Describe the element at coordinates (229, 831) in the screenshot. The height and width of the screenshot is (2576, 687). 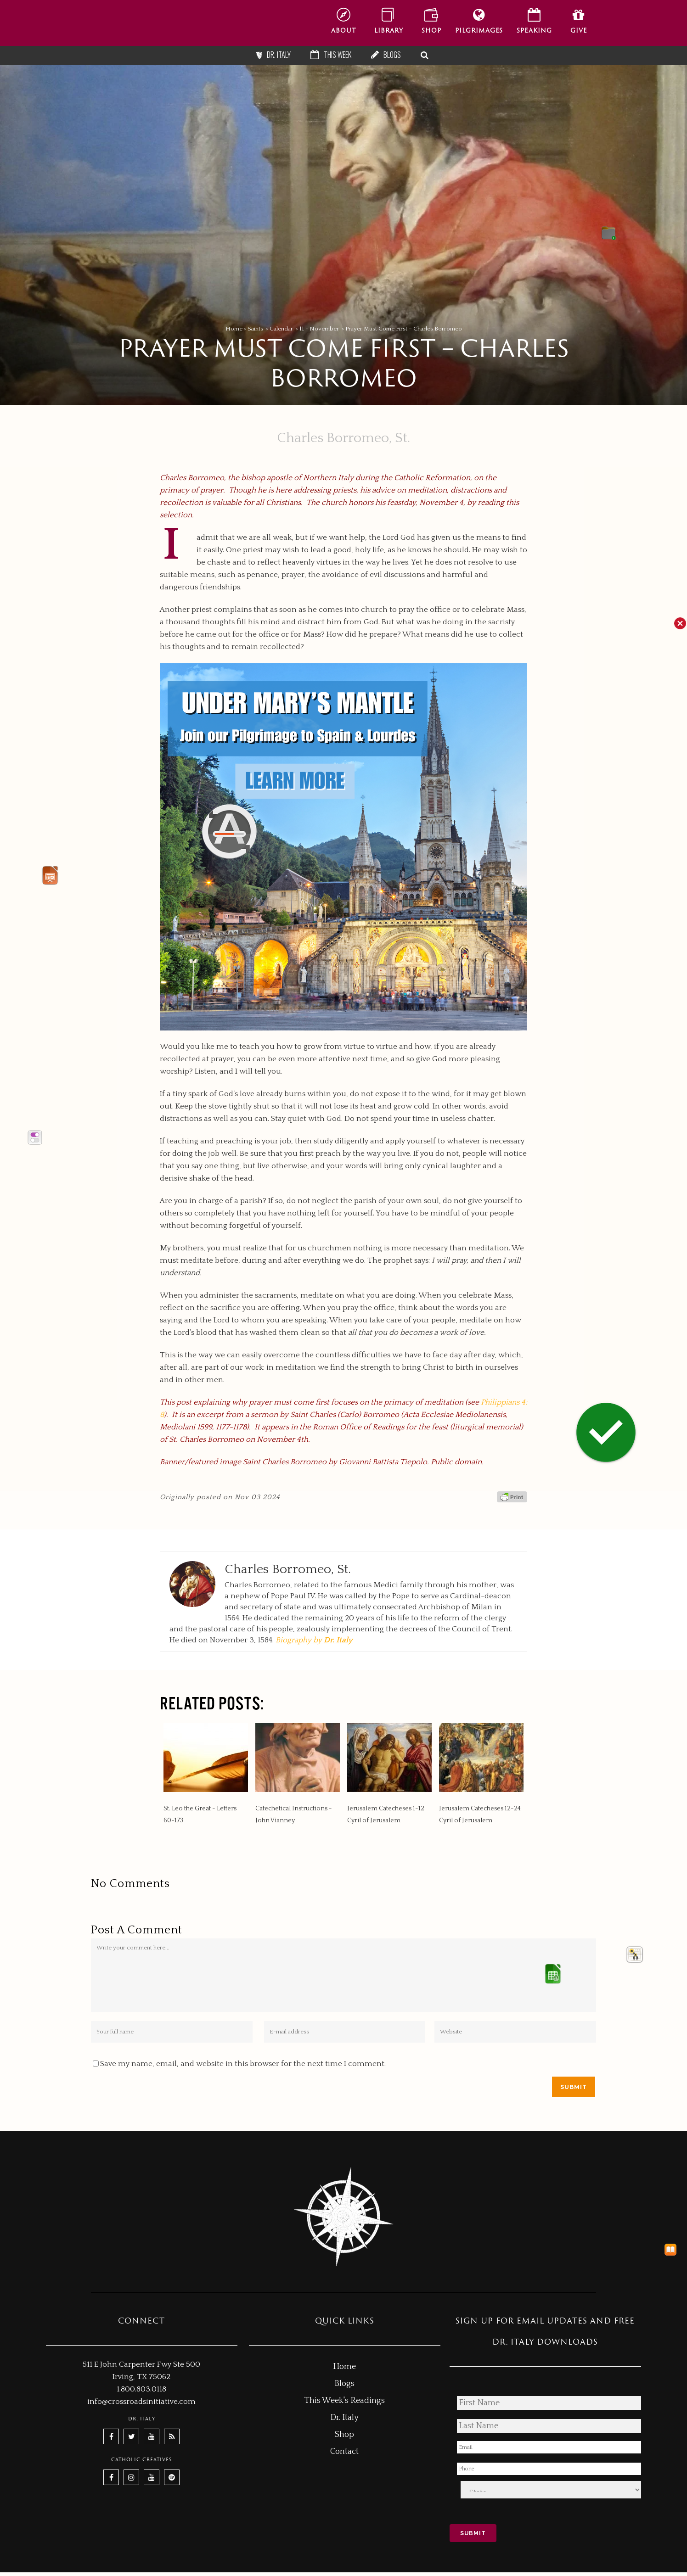
I see `open the update manager application` at that location.